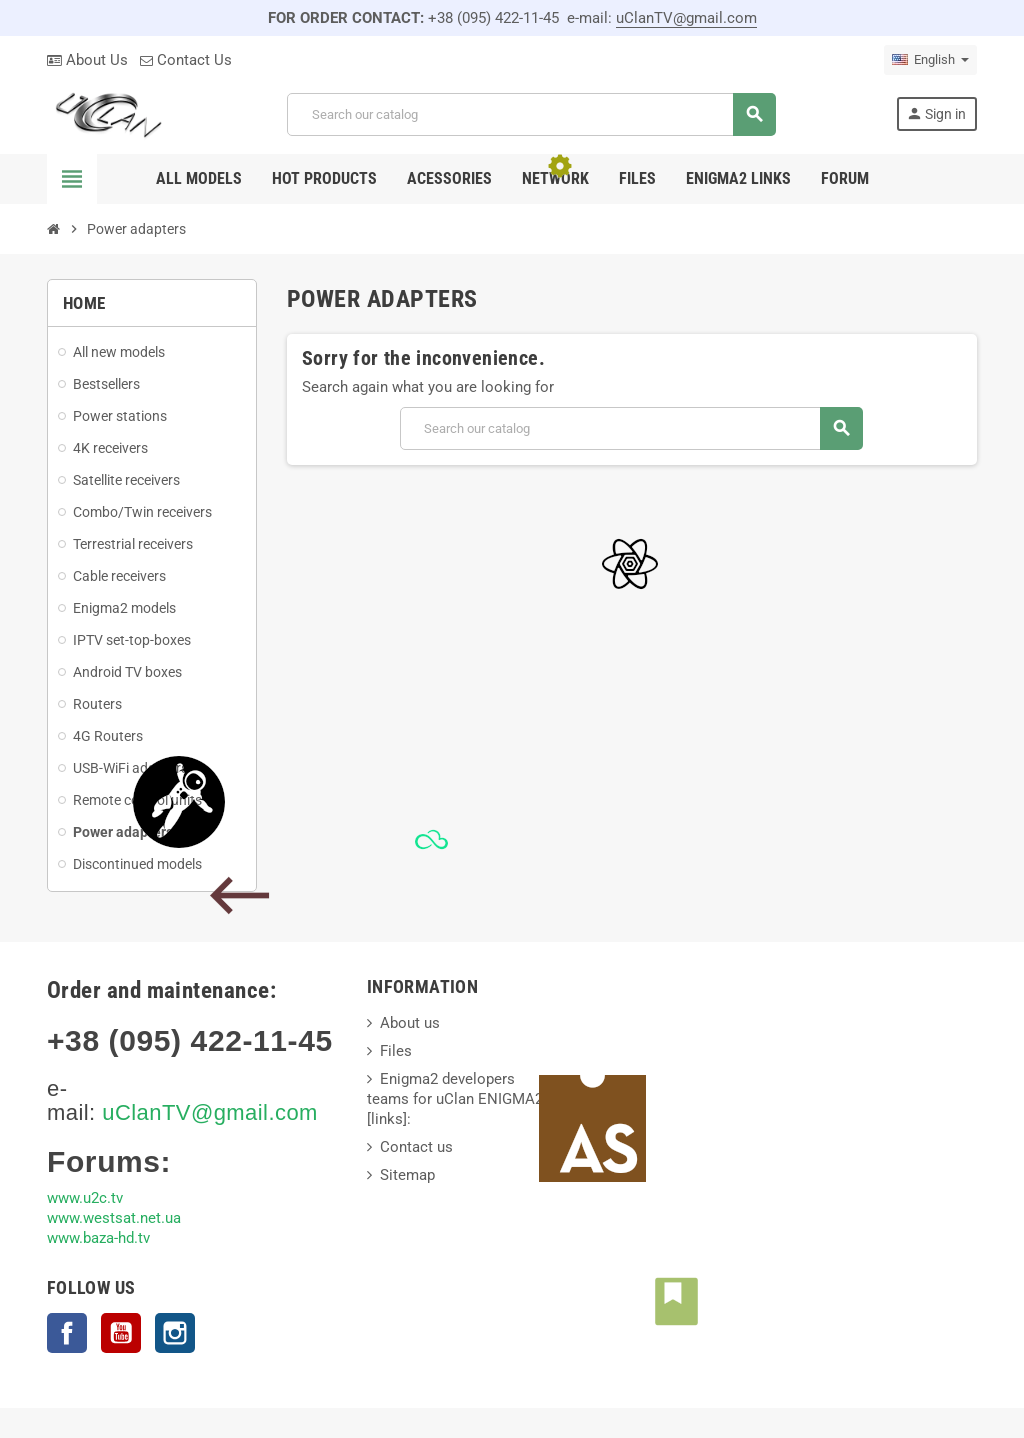 This screenshot has height=1438, width=1024. What do you see at coordinates (239, 895) in the screenshot?
I see `go back to the previous page` at bounding box center [239, 895].